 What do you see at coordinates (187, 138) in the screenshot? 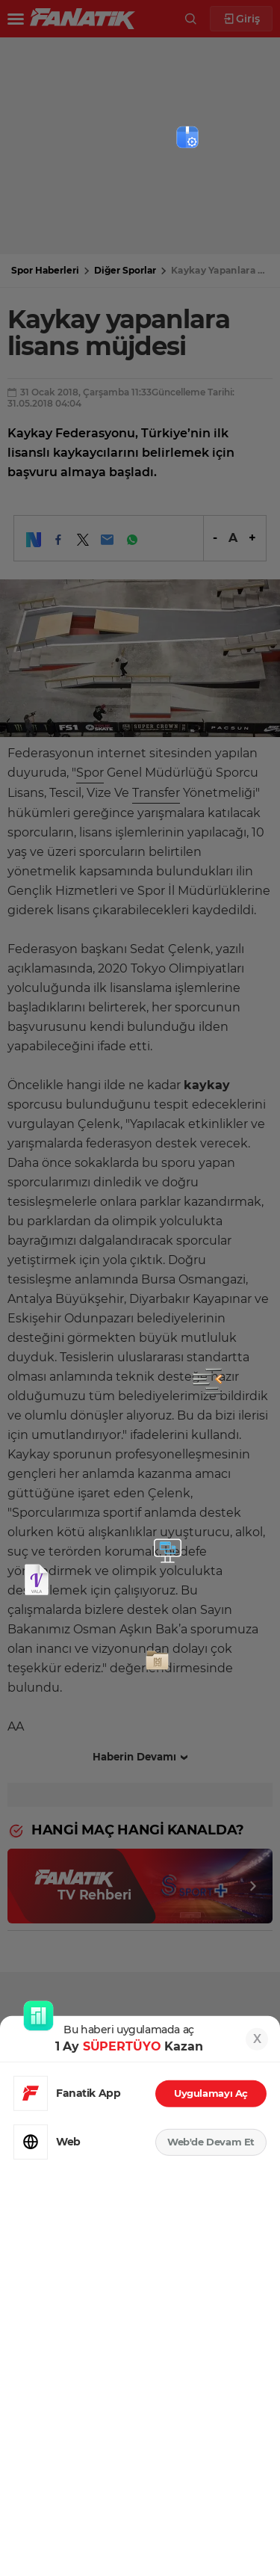
I see `manage software sources and repositories` at bounding box center [187, 138].